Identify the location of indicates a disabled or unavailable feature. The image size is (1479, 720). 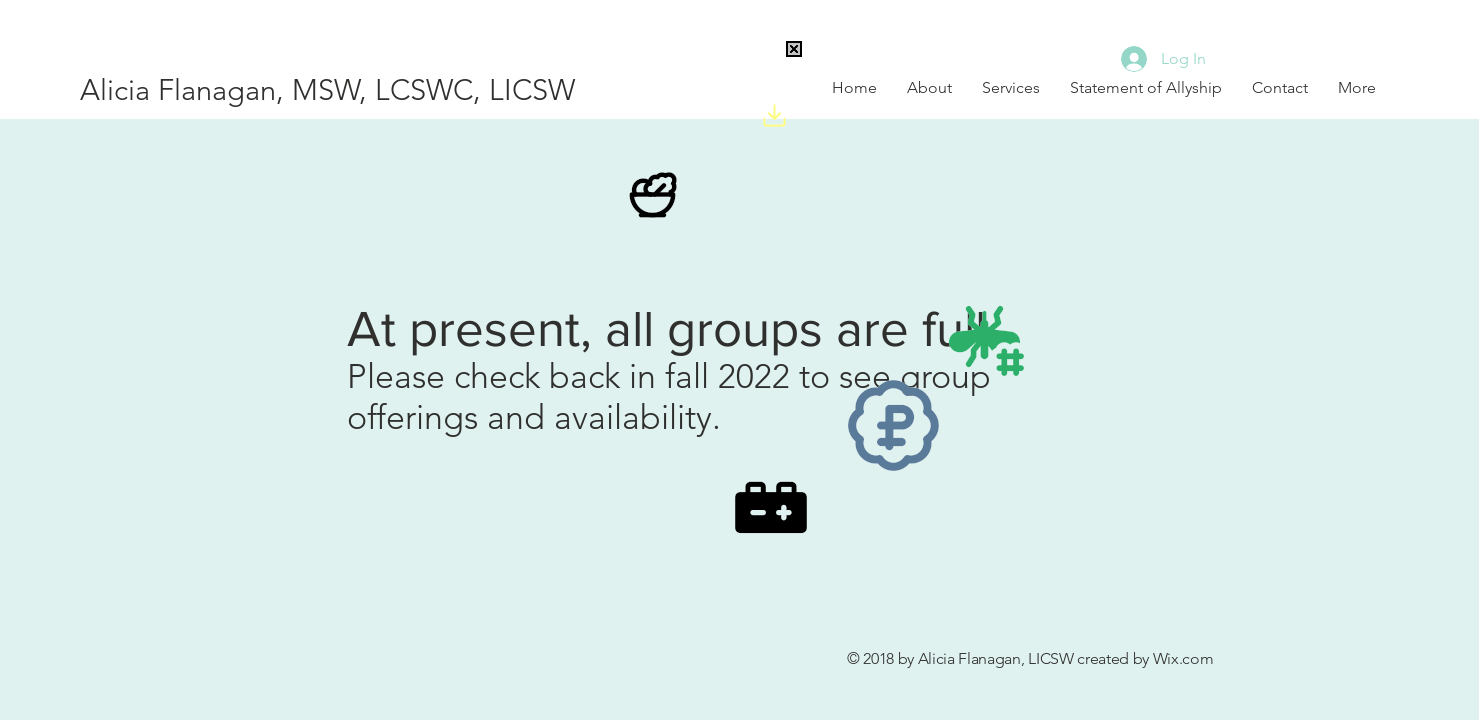
(794, 49).